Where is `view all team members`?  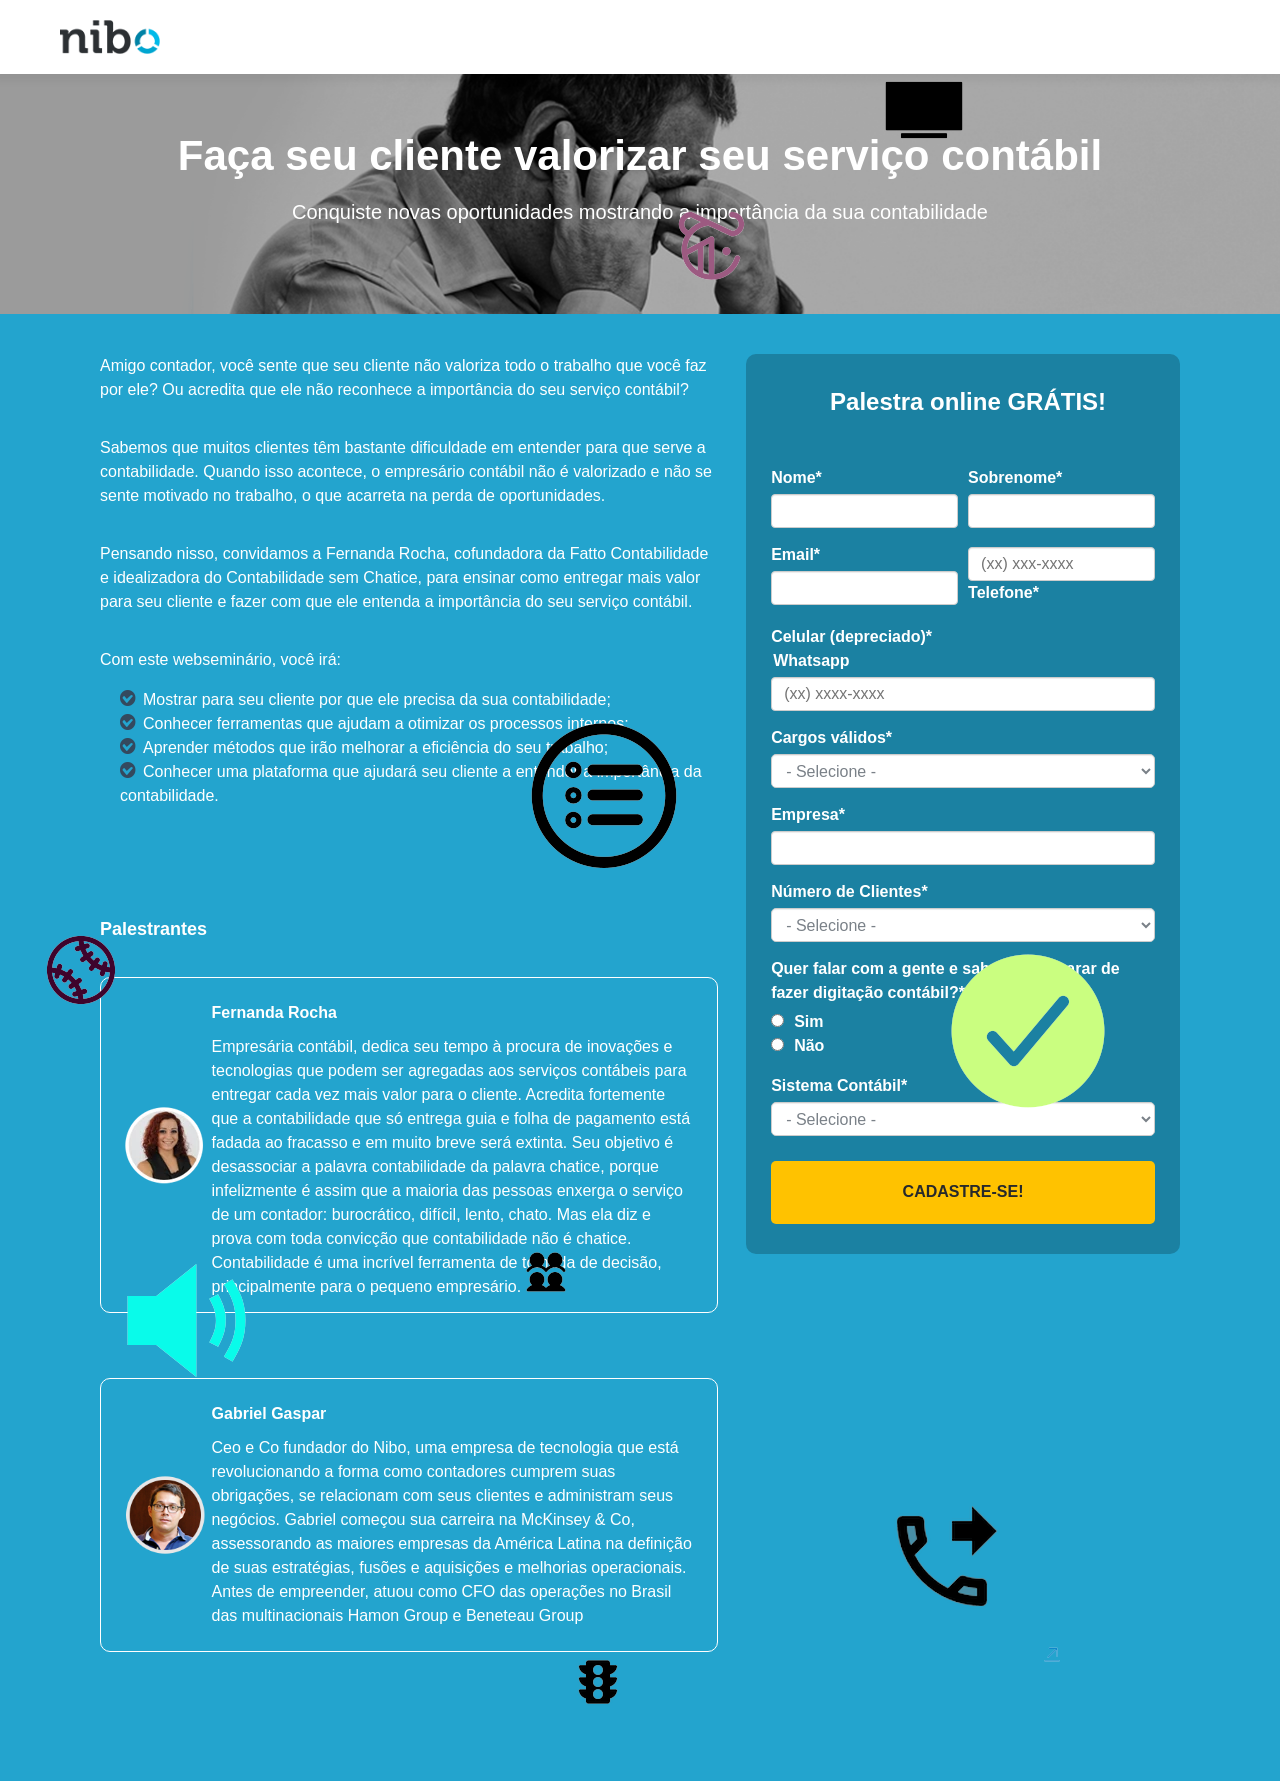 view all team members is located at coordinates (546, 1272).